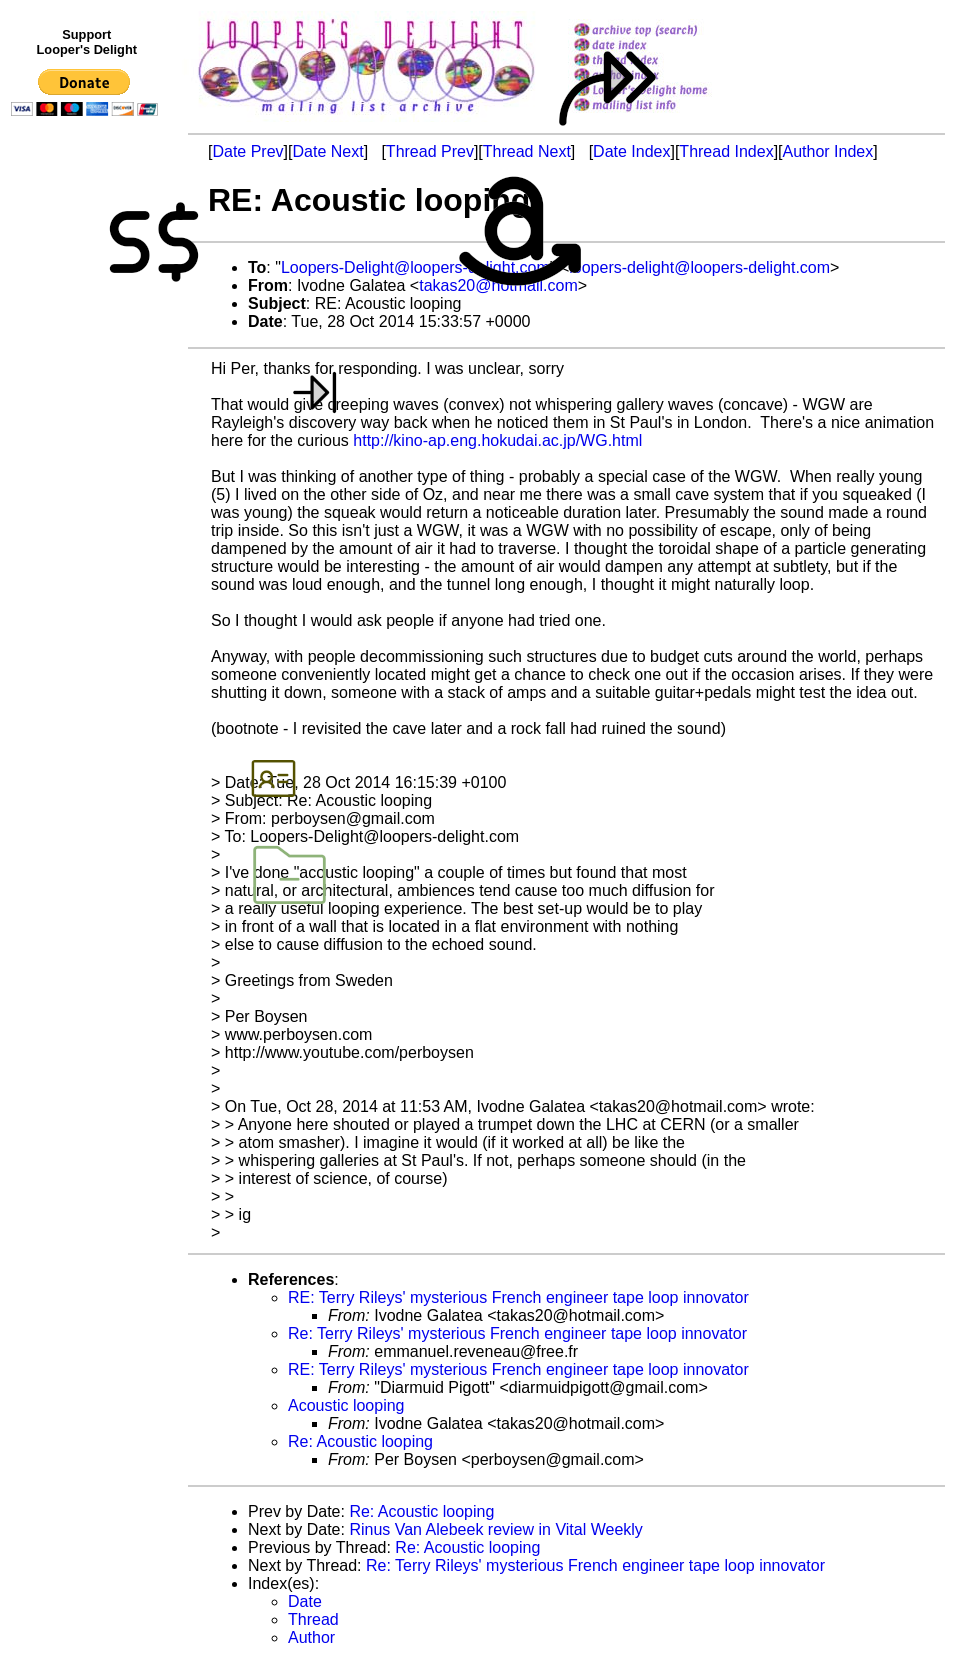 This screenshot has height=1663, width=953. What do you see at coordinates (516, 229) in the screenshot?
I see `open the Amazon app or website` at bounding box center [516, 229].